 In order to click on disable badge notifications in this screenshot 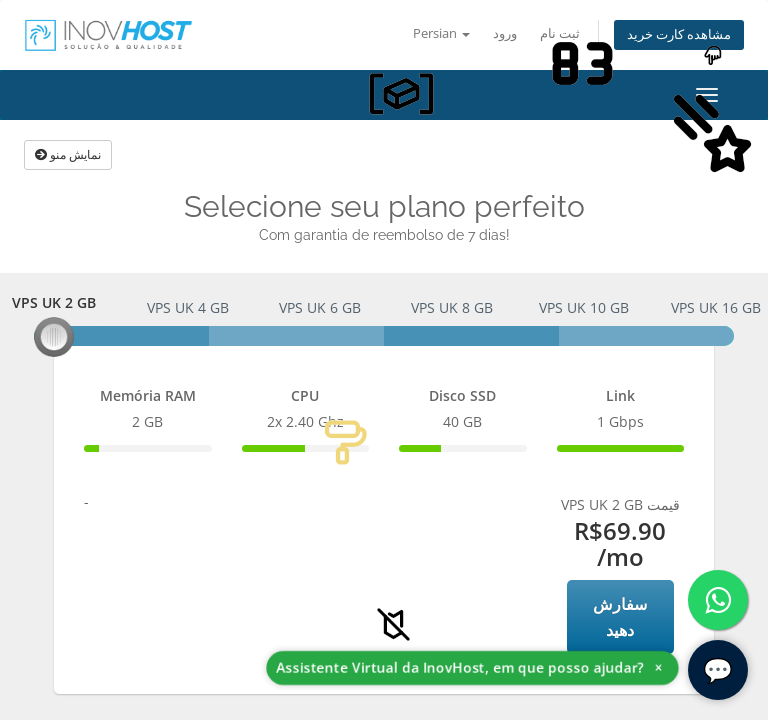, I will do `click(393, 624)`.